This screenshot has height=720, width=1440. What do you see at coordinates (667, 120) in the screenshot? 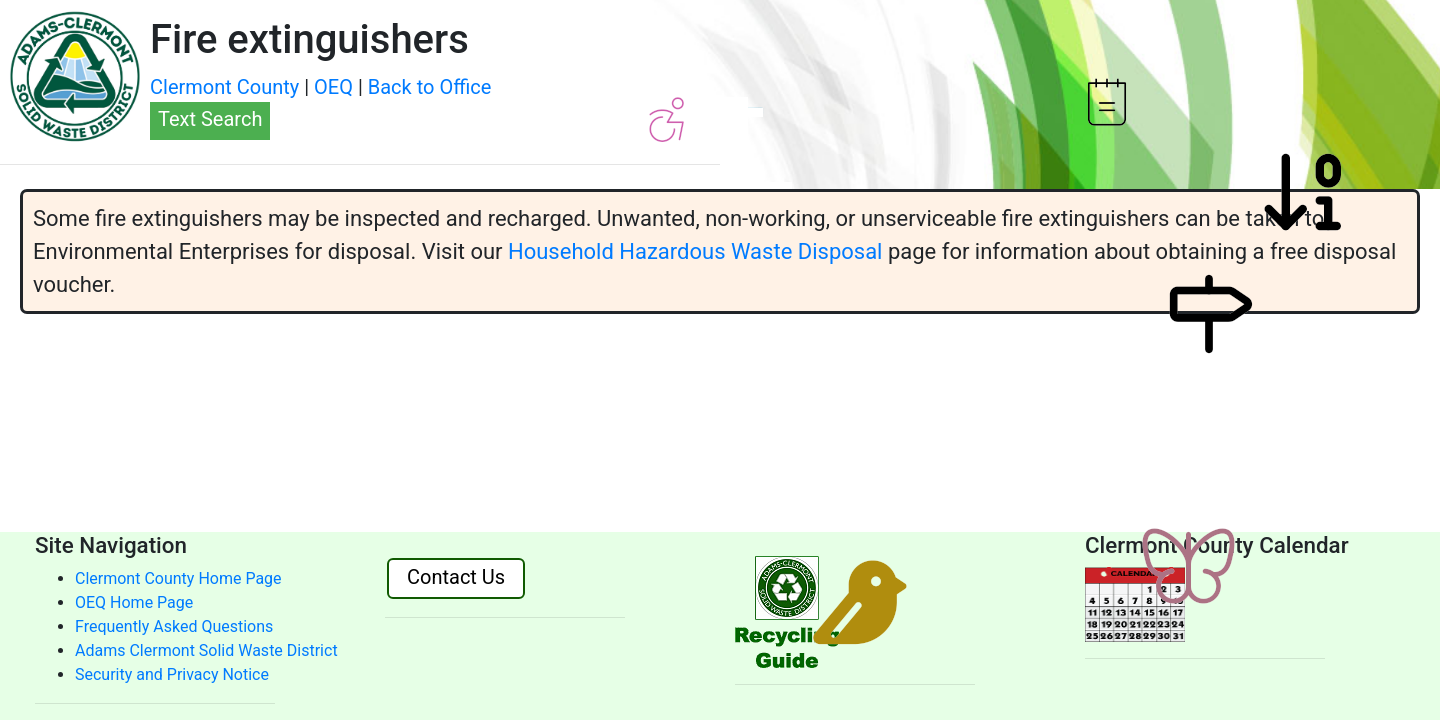
I see `indicates wheelchair accessible route or facility` at bounding box center [667, 120].